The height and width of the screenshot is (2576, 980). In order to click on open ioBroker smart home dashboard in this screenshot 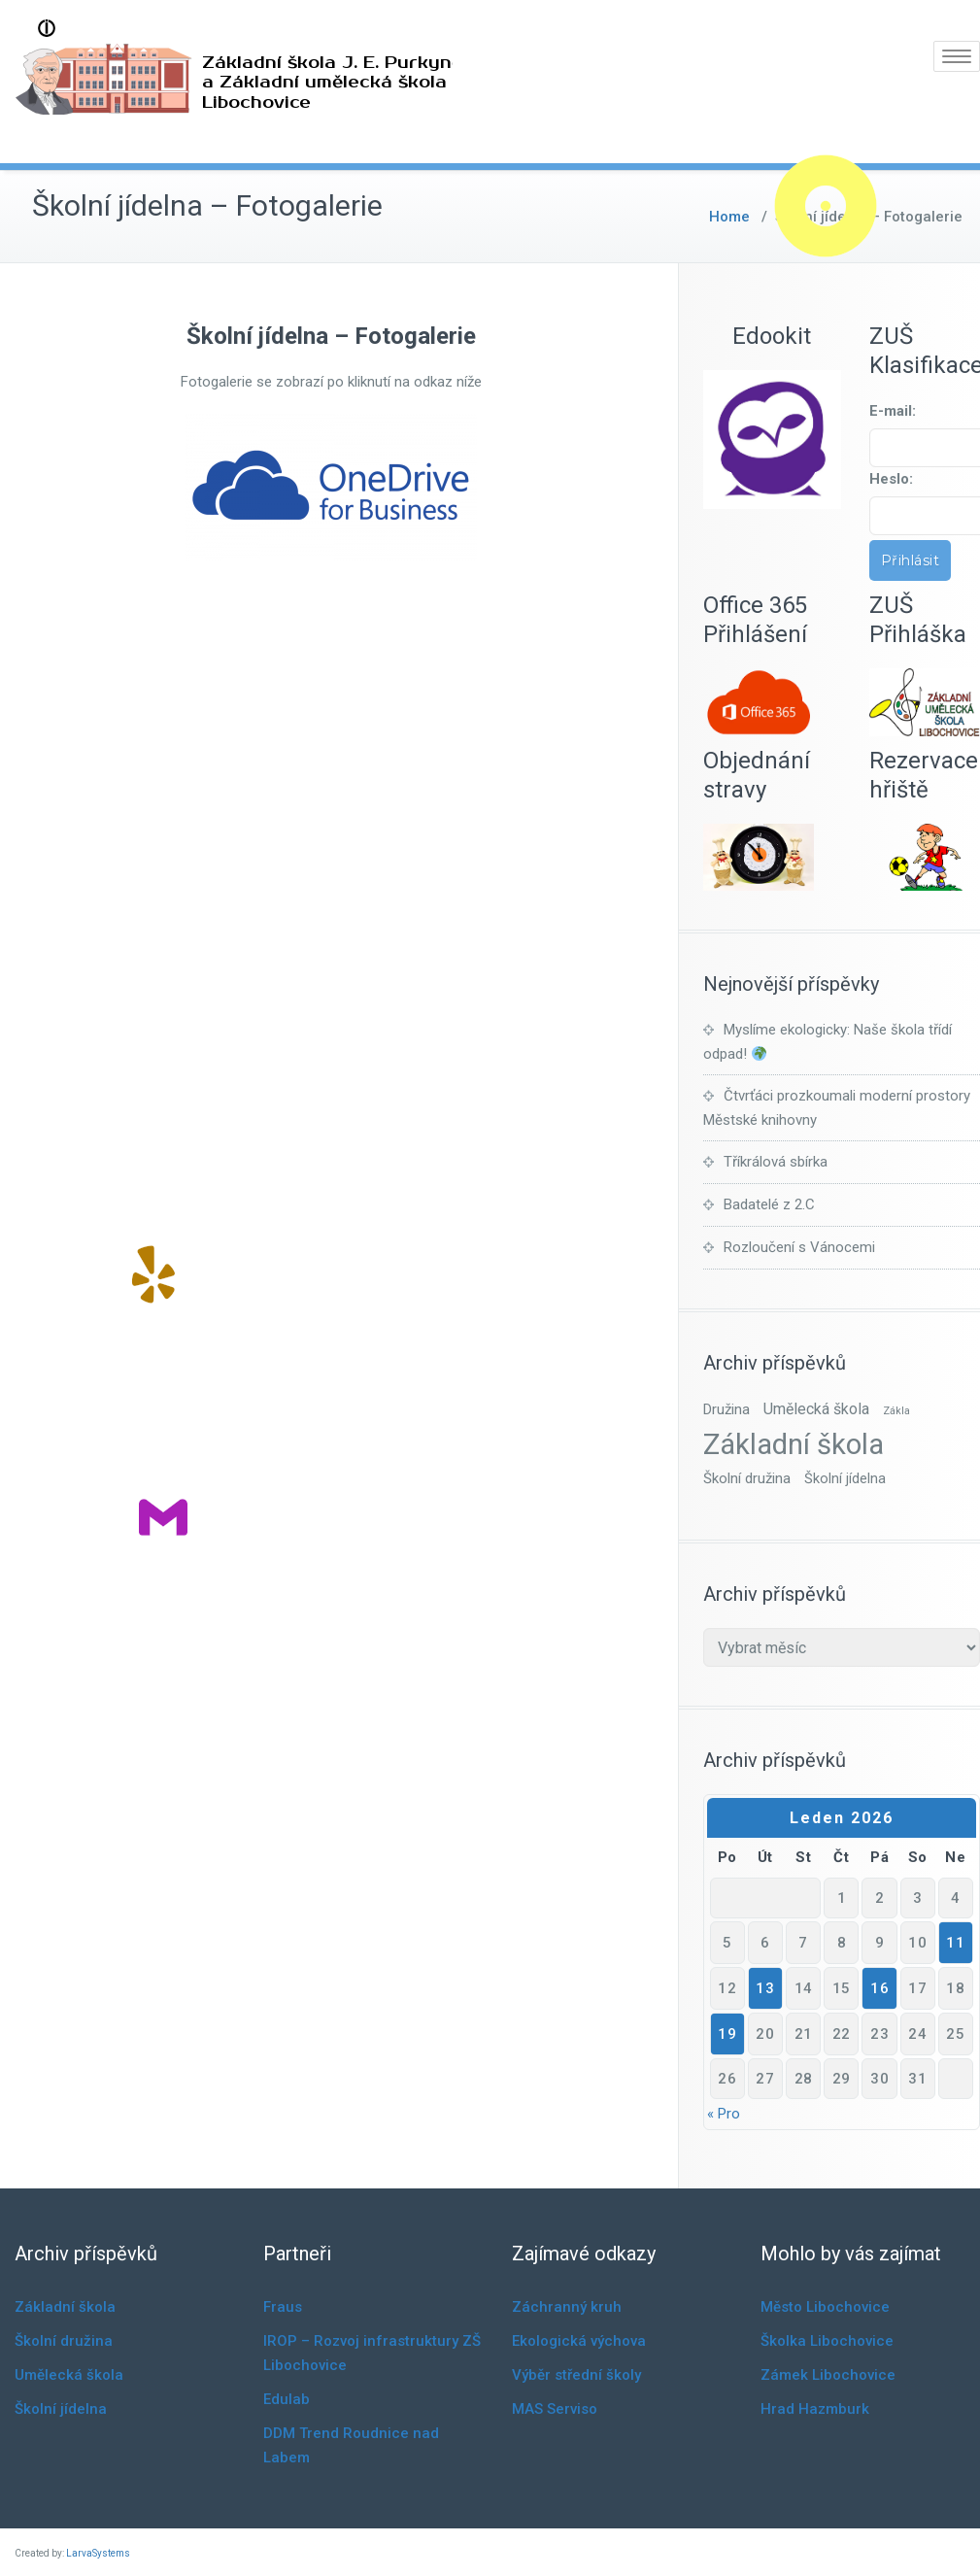, I will do `click(47, 28)`.